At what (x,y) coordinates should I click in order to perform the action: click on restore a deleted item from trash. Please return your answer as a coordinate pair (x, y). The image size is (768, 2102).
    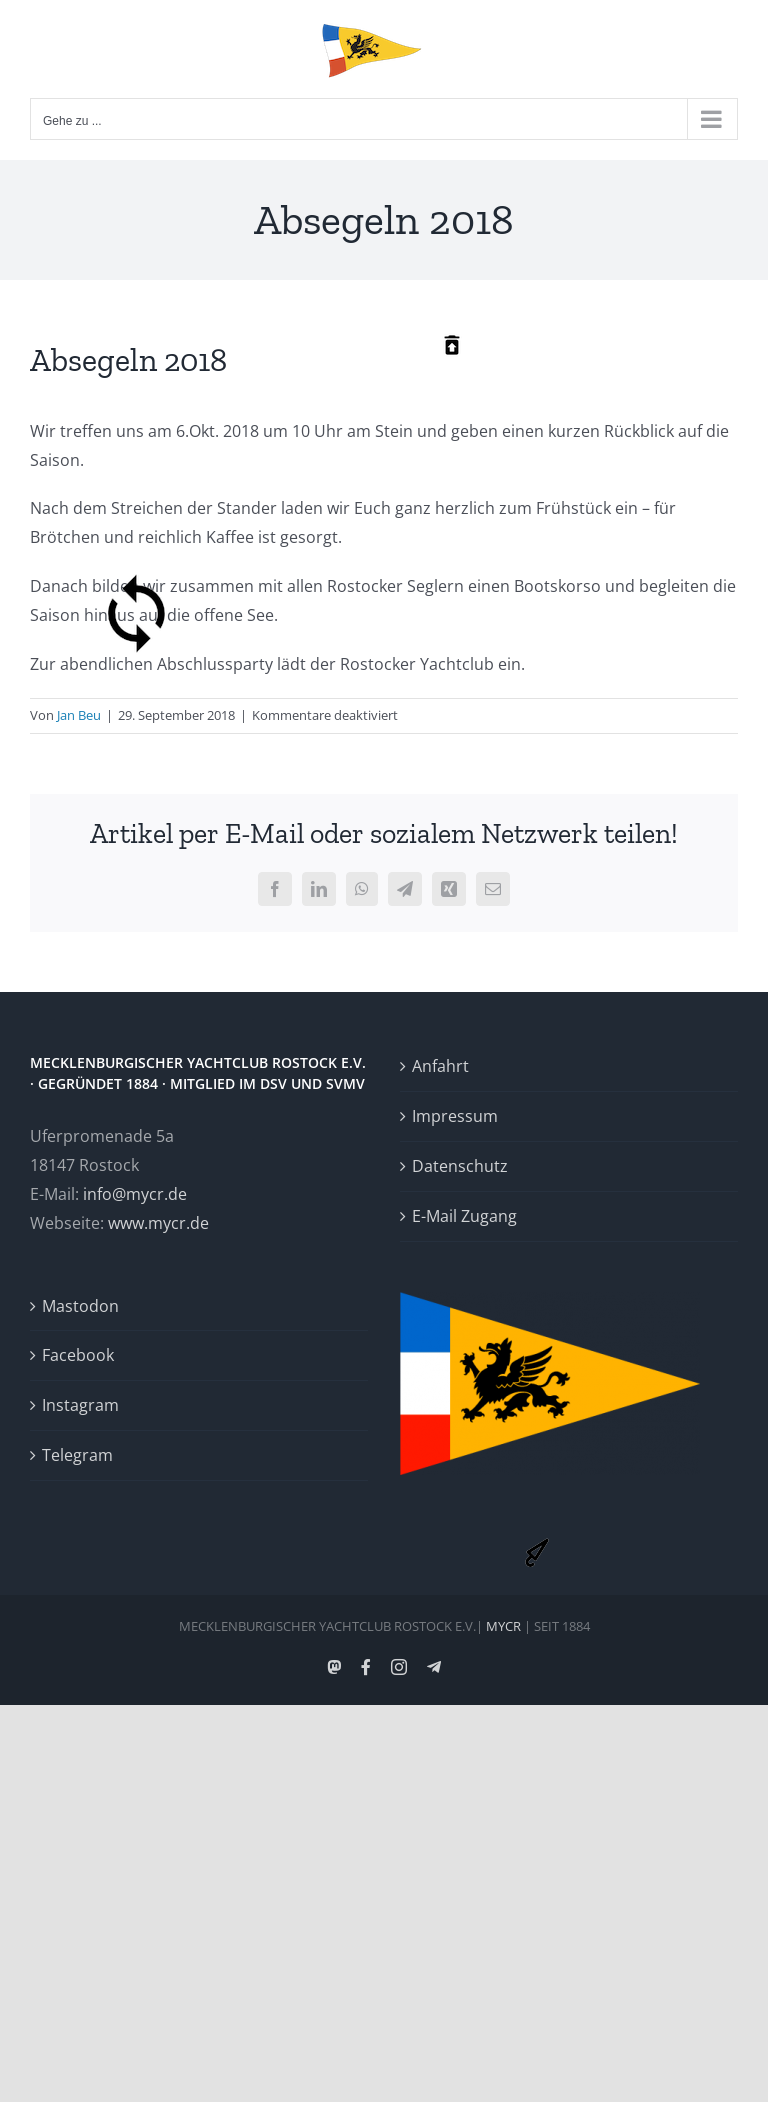
    Looking at the image, I should click on (452, 345).